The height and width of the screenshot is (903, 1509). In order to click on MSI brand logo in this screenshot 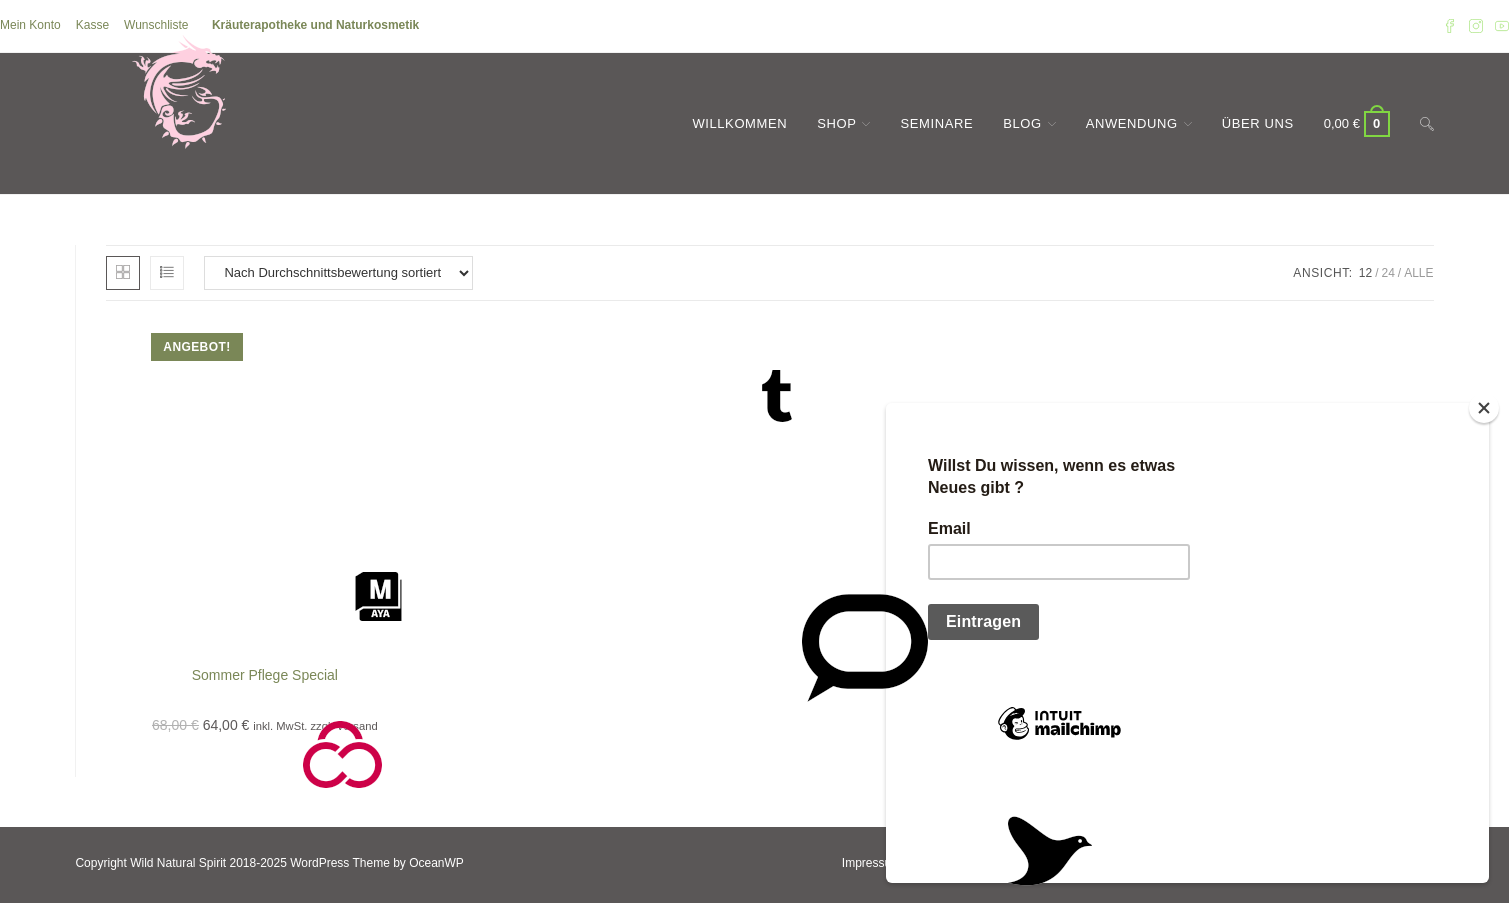, I will do `click(179, 92)`.